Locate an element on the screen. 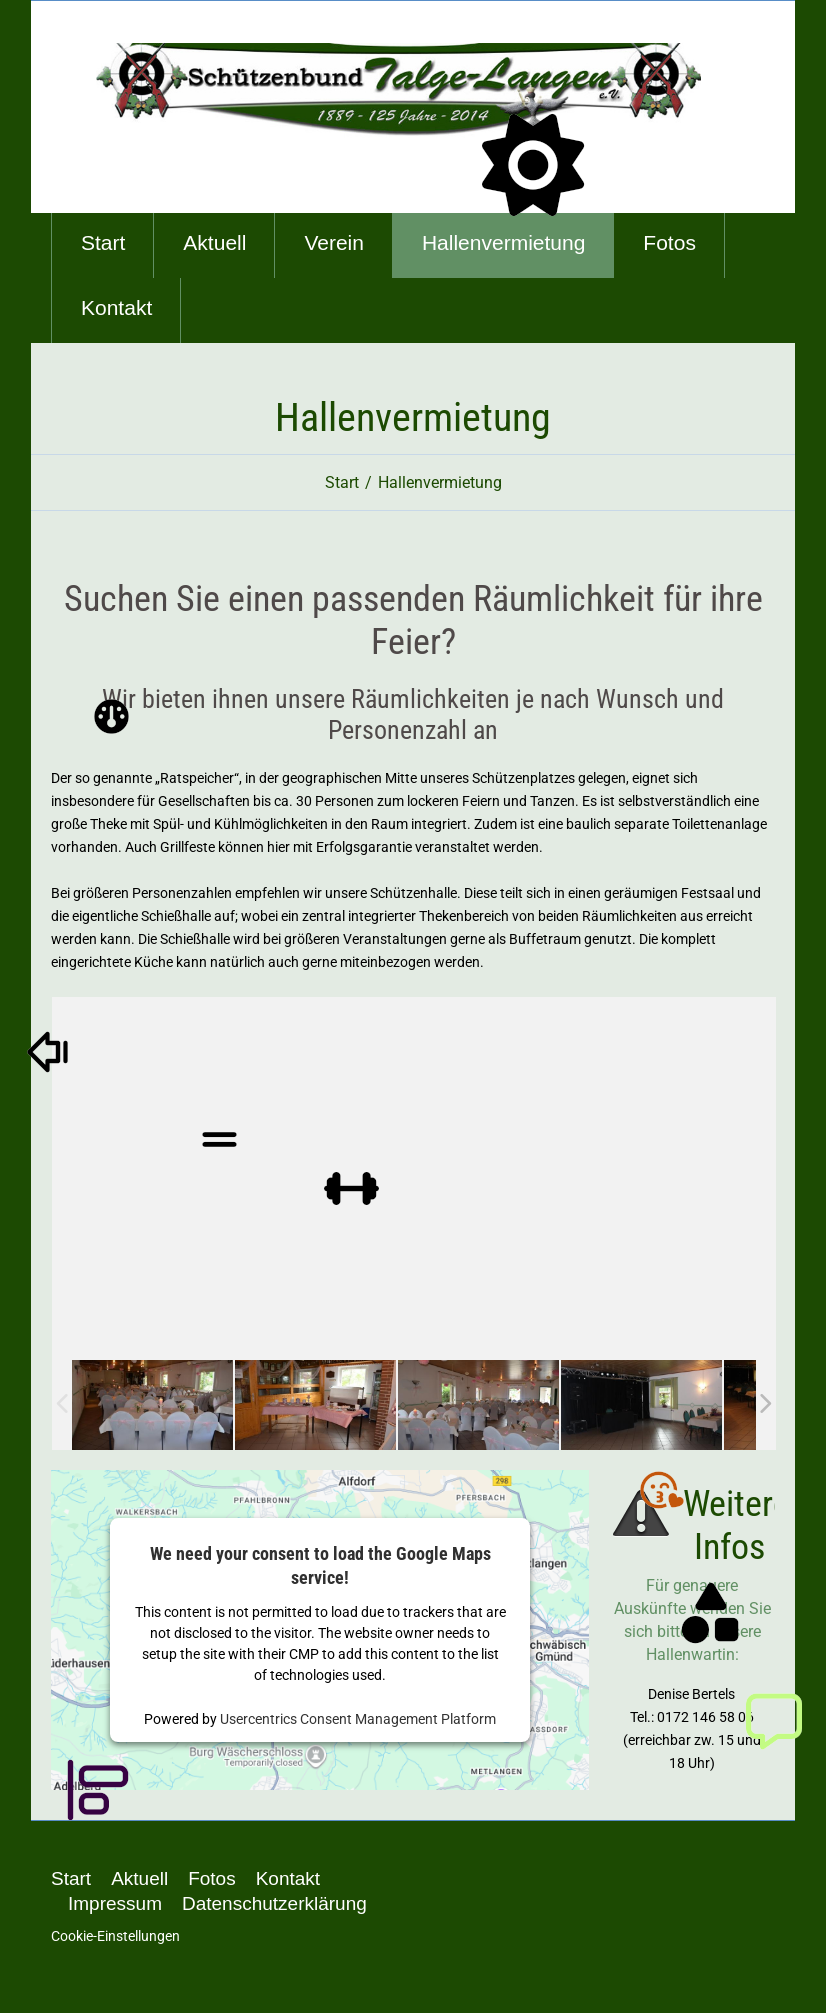  access shape tools or drawing options is located at coordinates (711, 1614).